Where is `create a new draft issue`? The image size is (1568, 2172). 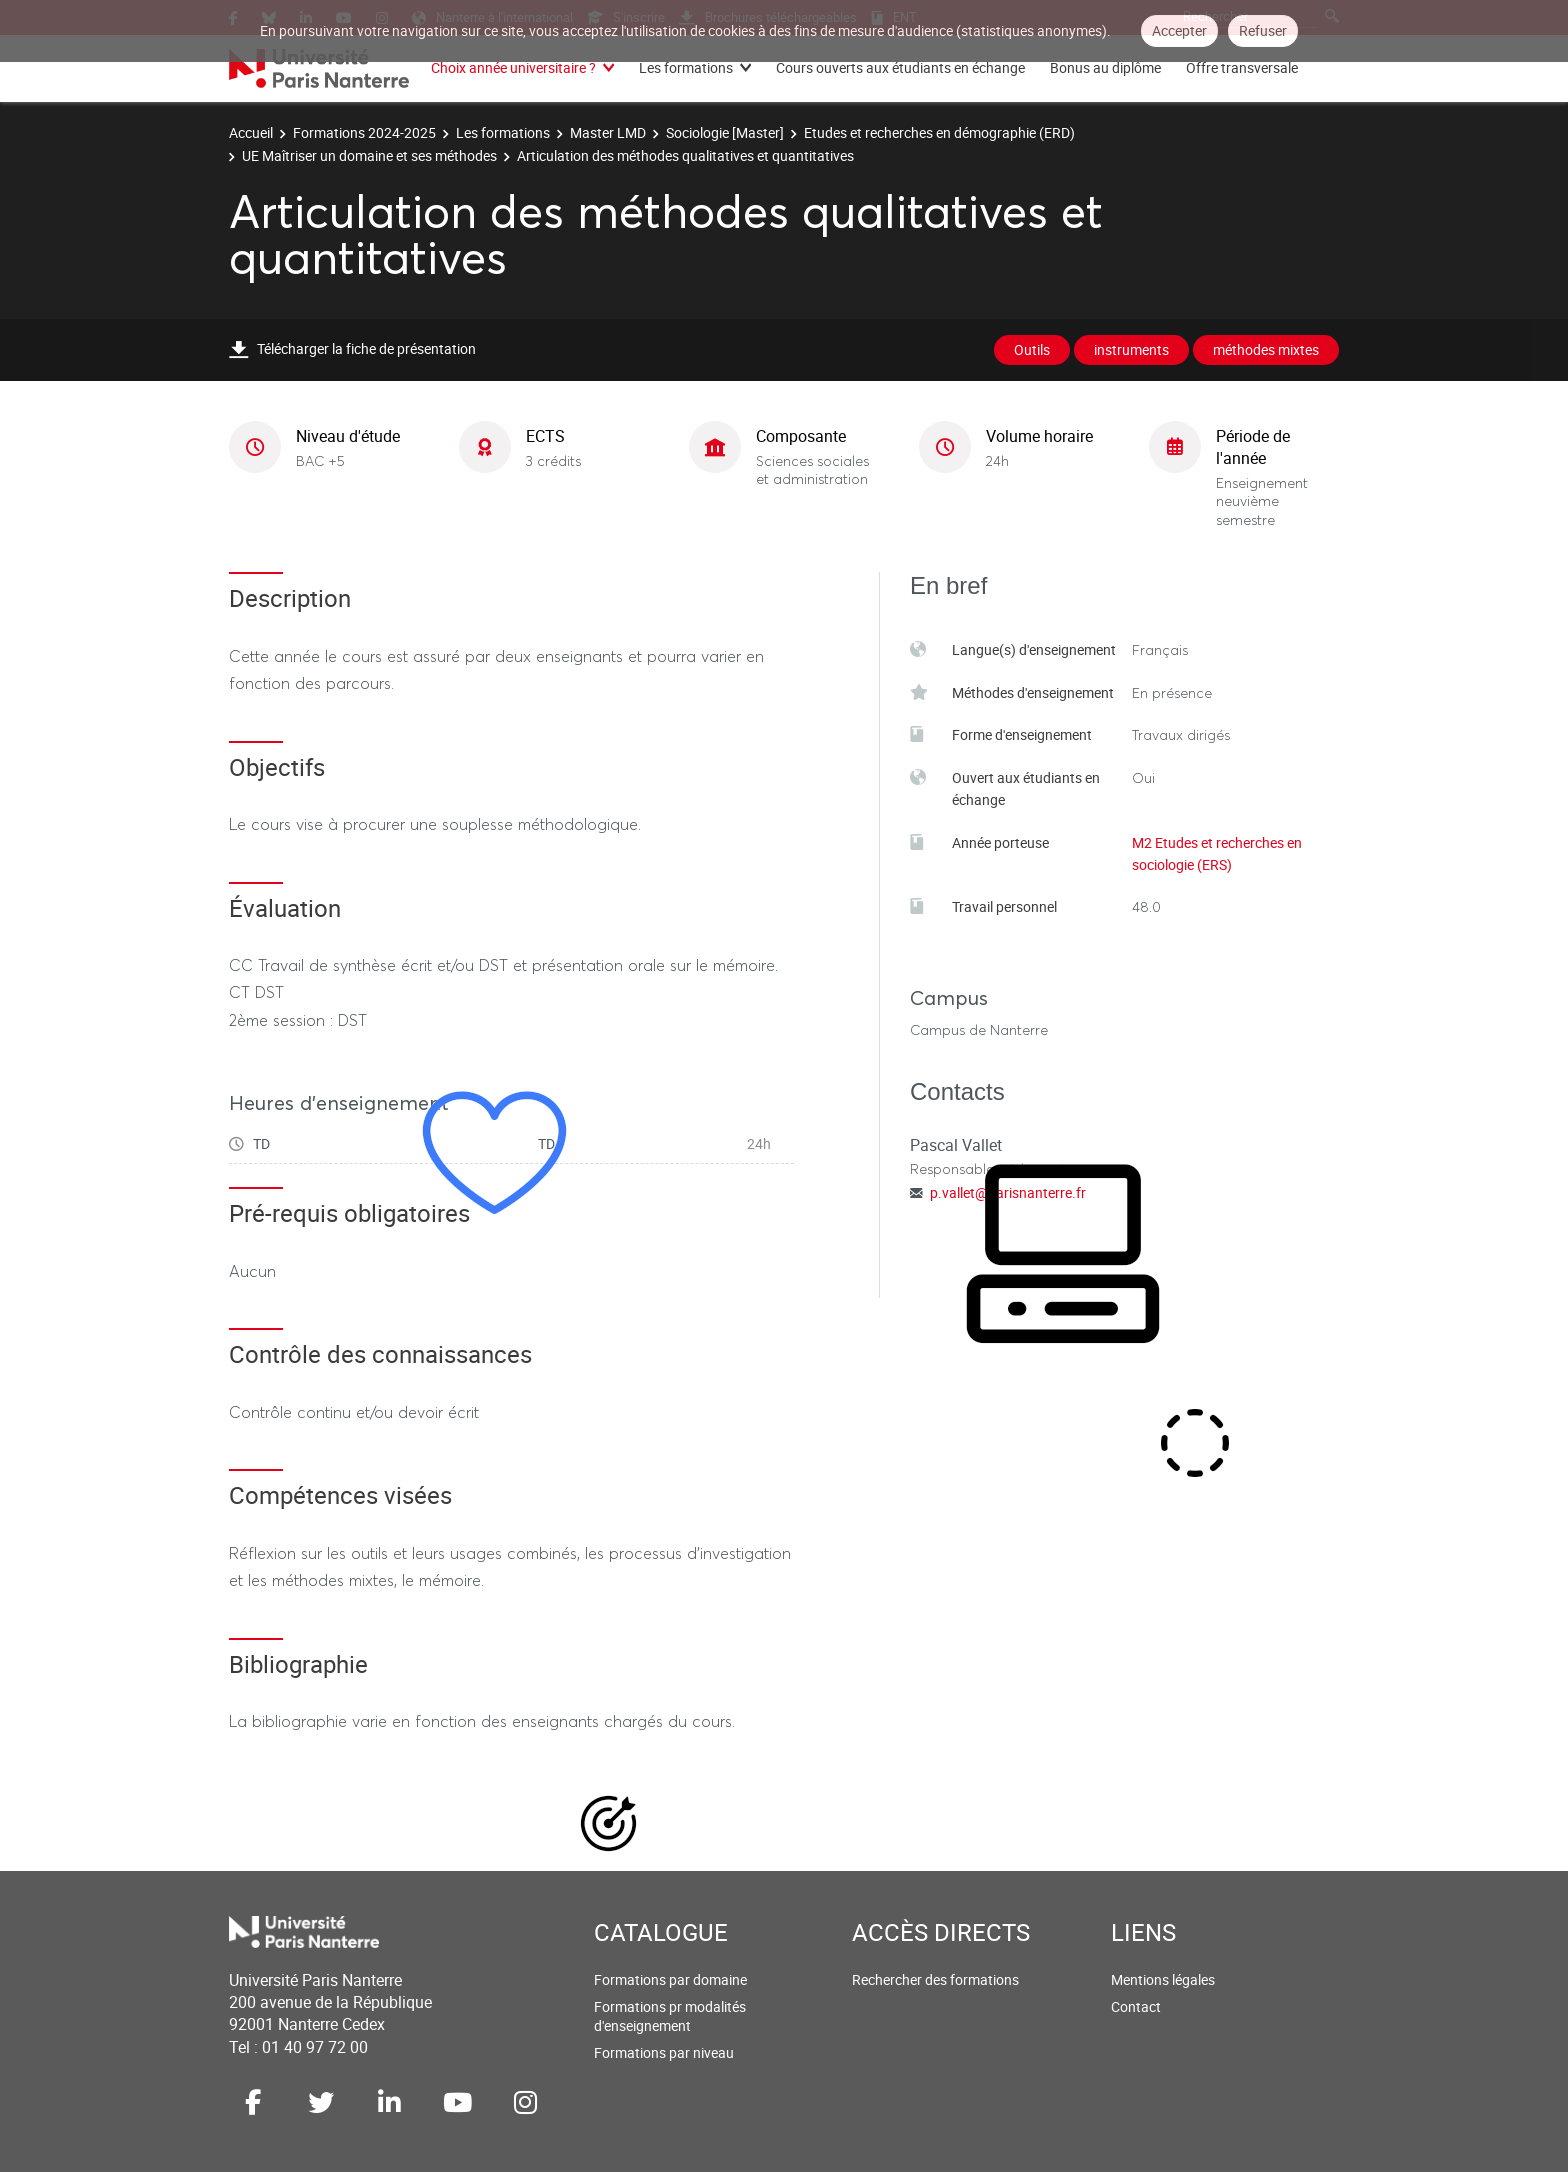
create a new draft issue is located at coordinates (1195, 1443).